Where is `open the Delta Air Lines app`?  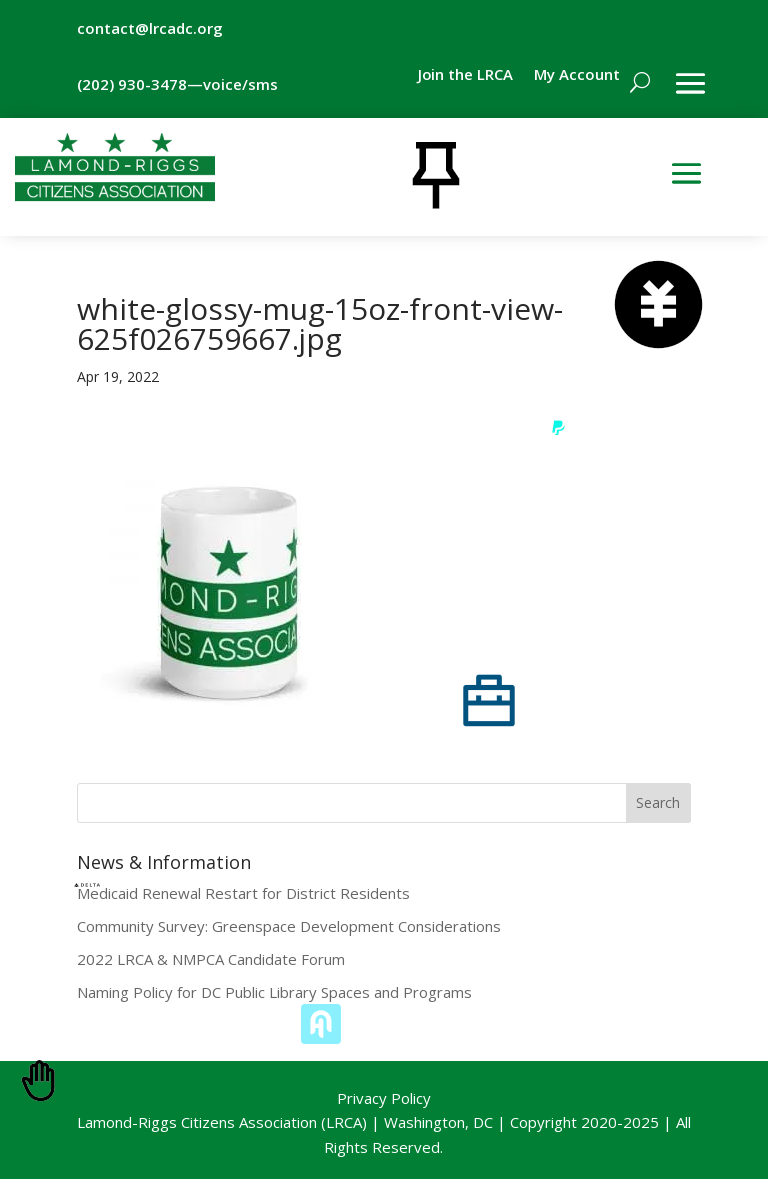 open the Delta Air Lines app is located at coordinates (87, 885).